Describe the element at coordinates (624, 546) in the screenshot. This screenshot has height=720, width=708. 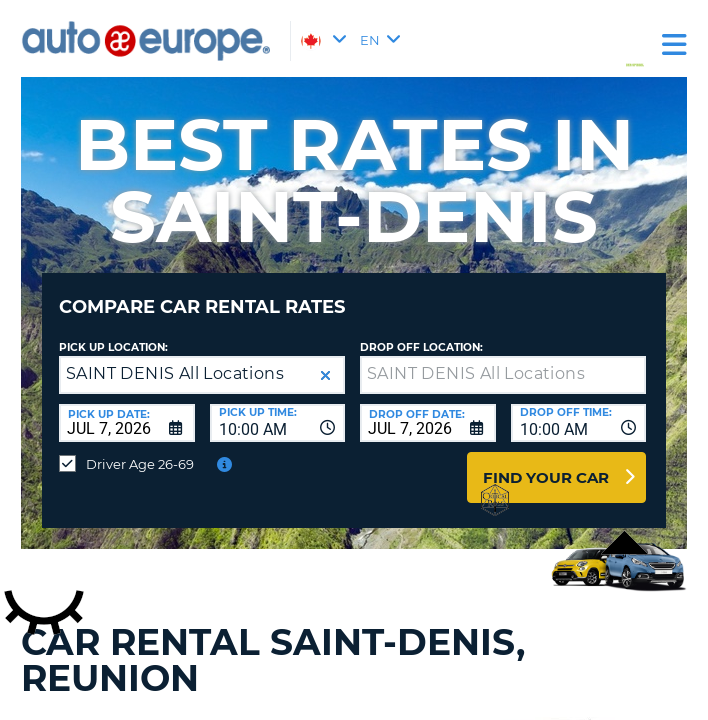
I see `collapse an expanded section or menu` at that location.